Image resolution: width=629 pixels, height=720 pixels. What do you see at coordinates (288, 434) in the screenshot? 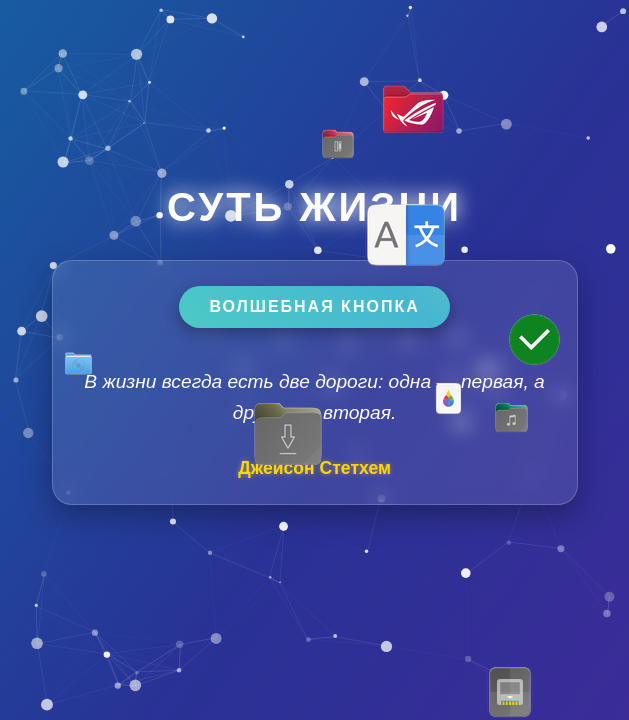
I see `open your downloads folder` at bounding box center [288, 434].